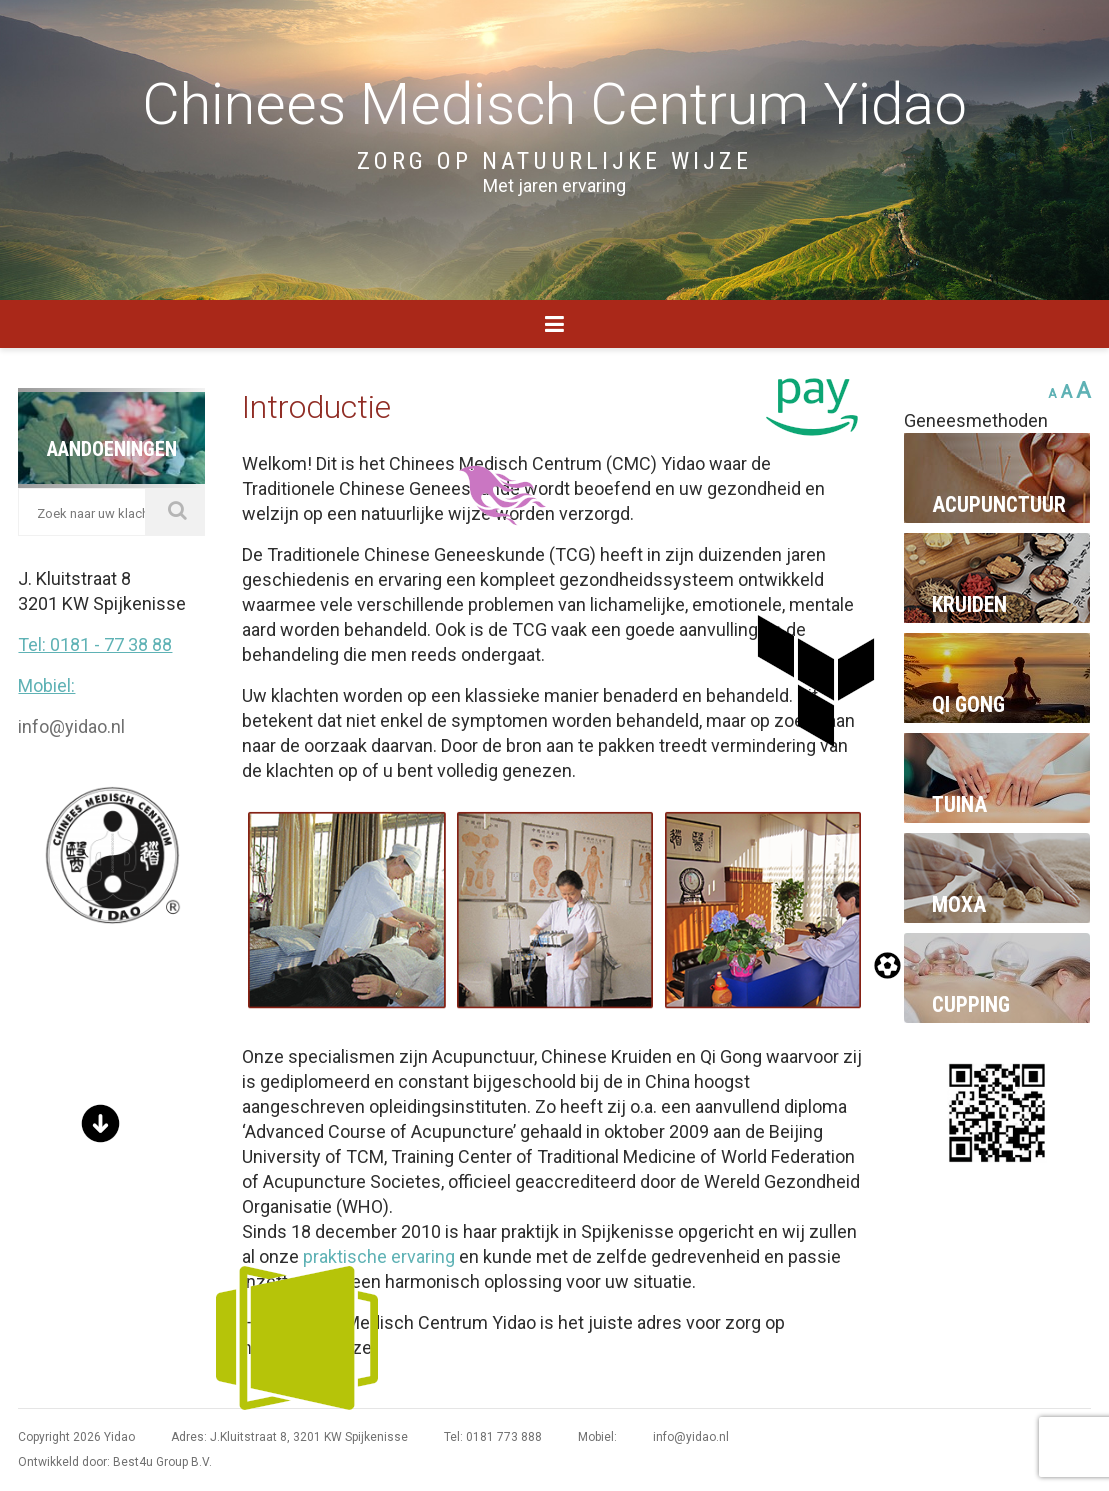 This screenshot has height=1491, width=1109. Describe the element at coordinates (100, 1123) in the screenshot. I see `download a file or content` at that location.